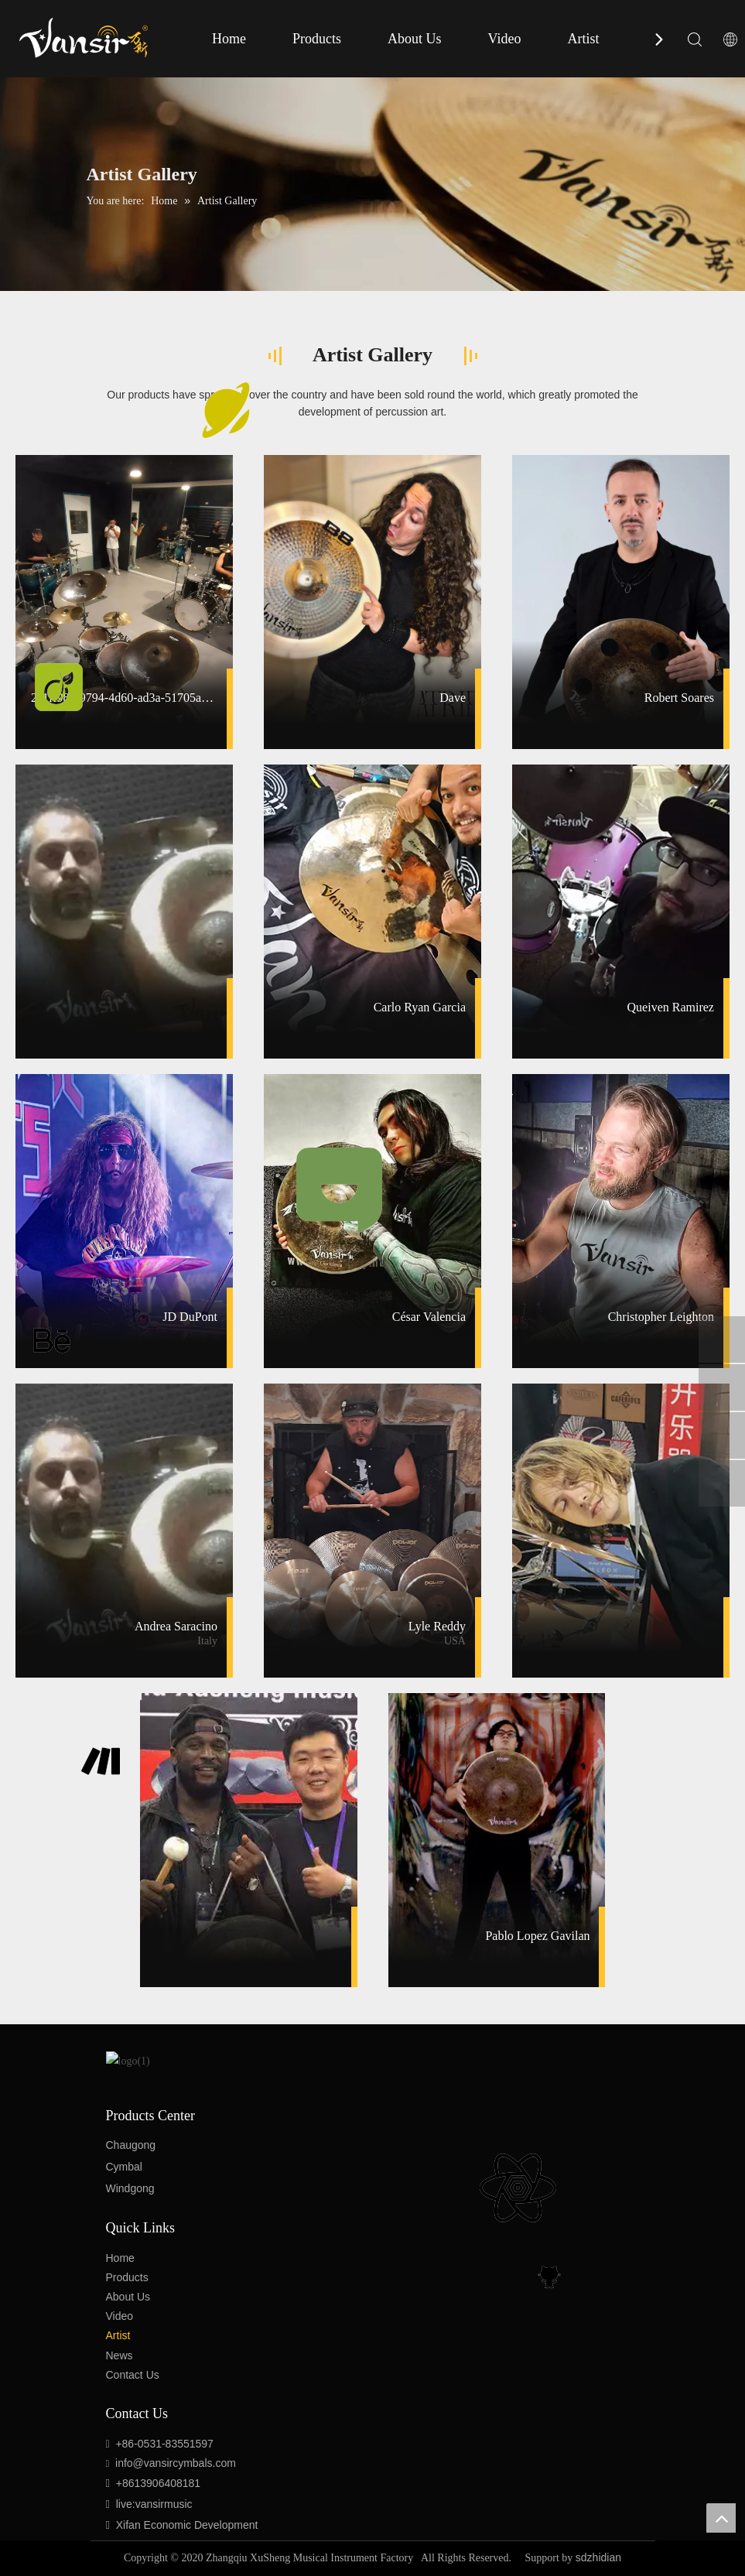 The height and width of the screenshot is (2576, 745). What do you see at coordinates (52, 1340) in the screenshot?
I see `visit behance profile or portfolio` at bounding box center [52, 1340].